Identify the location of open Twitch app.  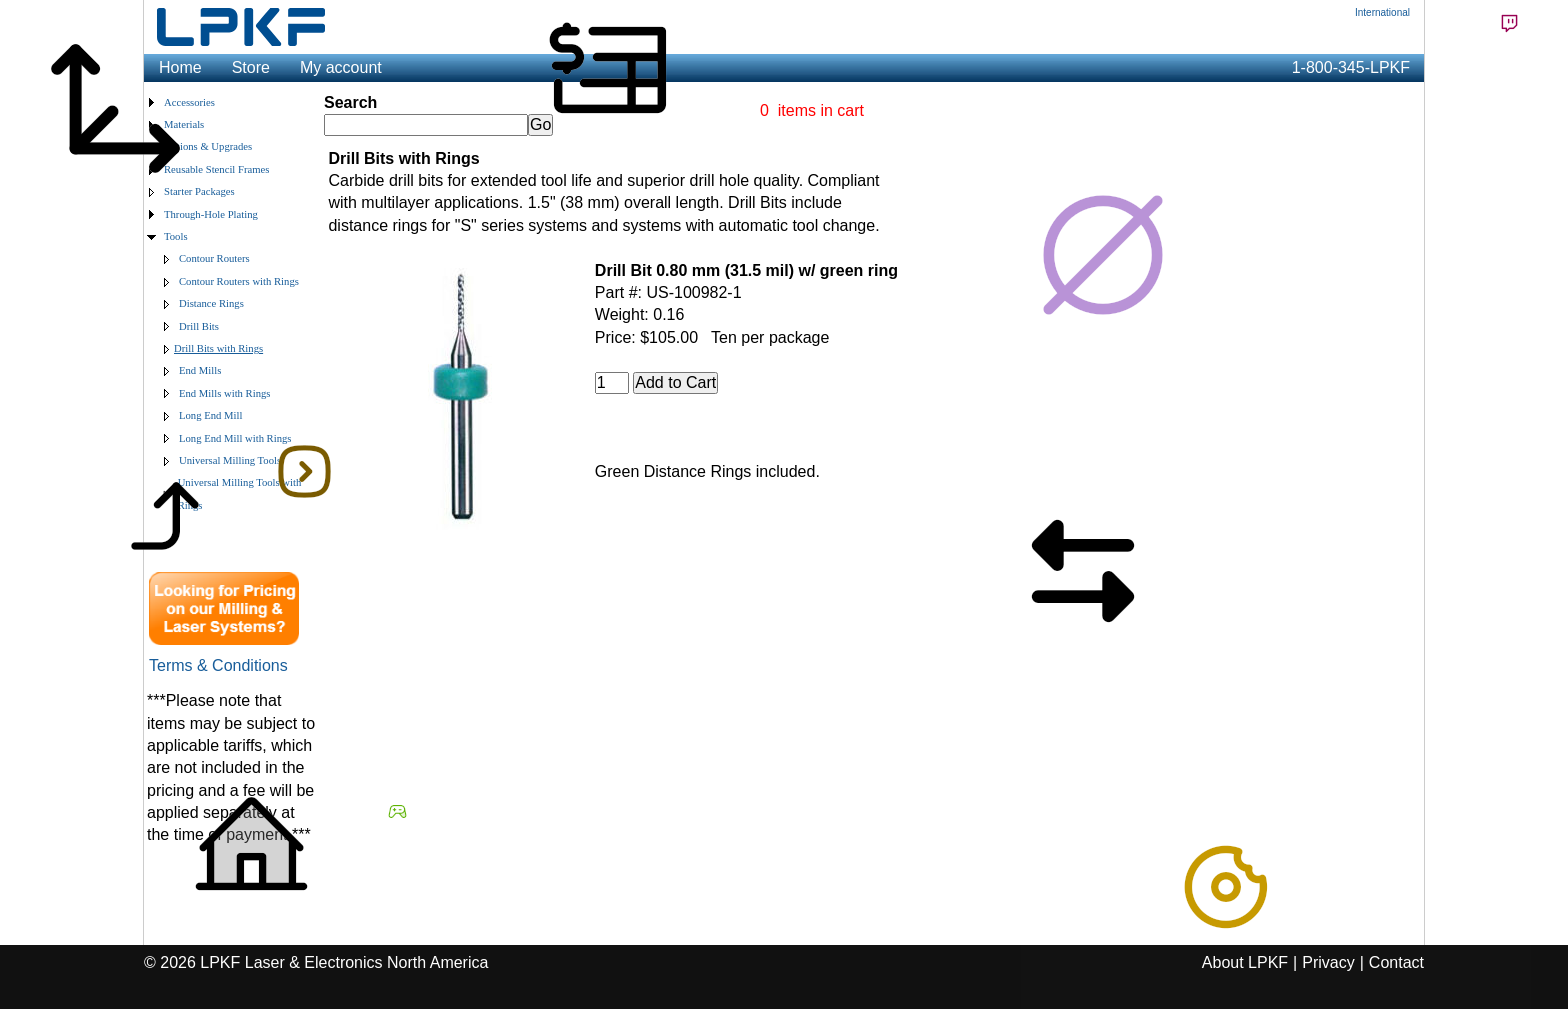
(1509, 23).